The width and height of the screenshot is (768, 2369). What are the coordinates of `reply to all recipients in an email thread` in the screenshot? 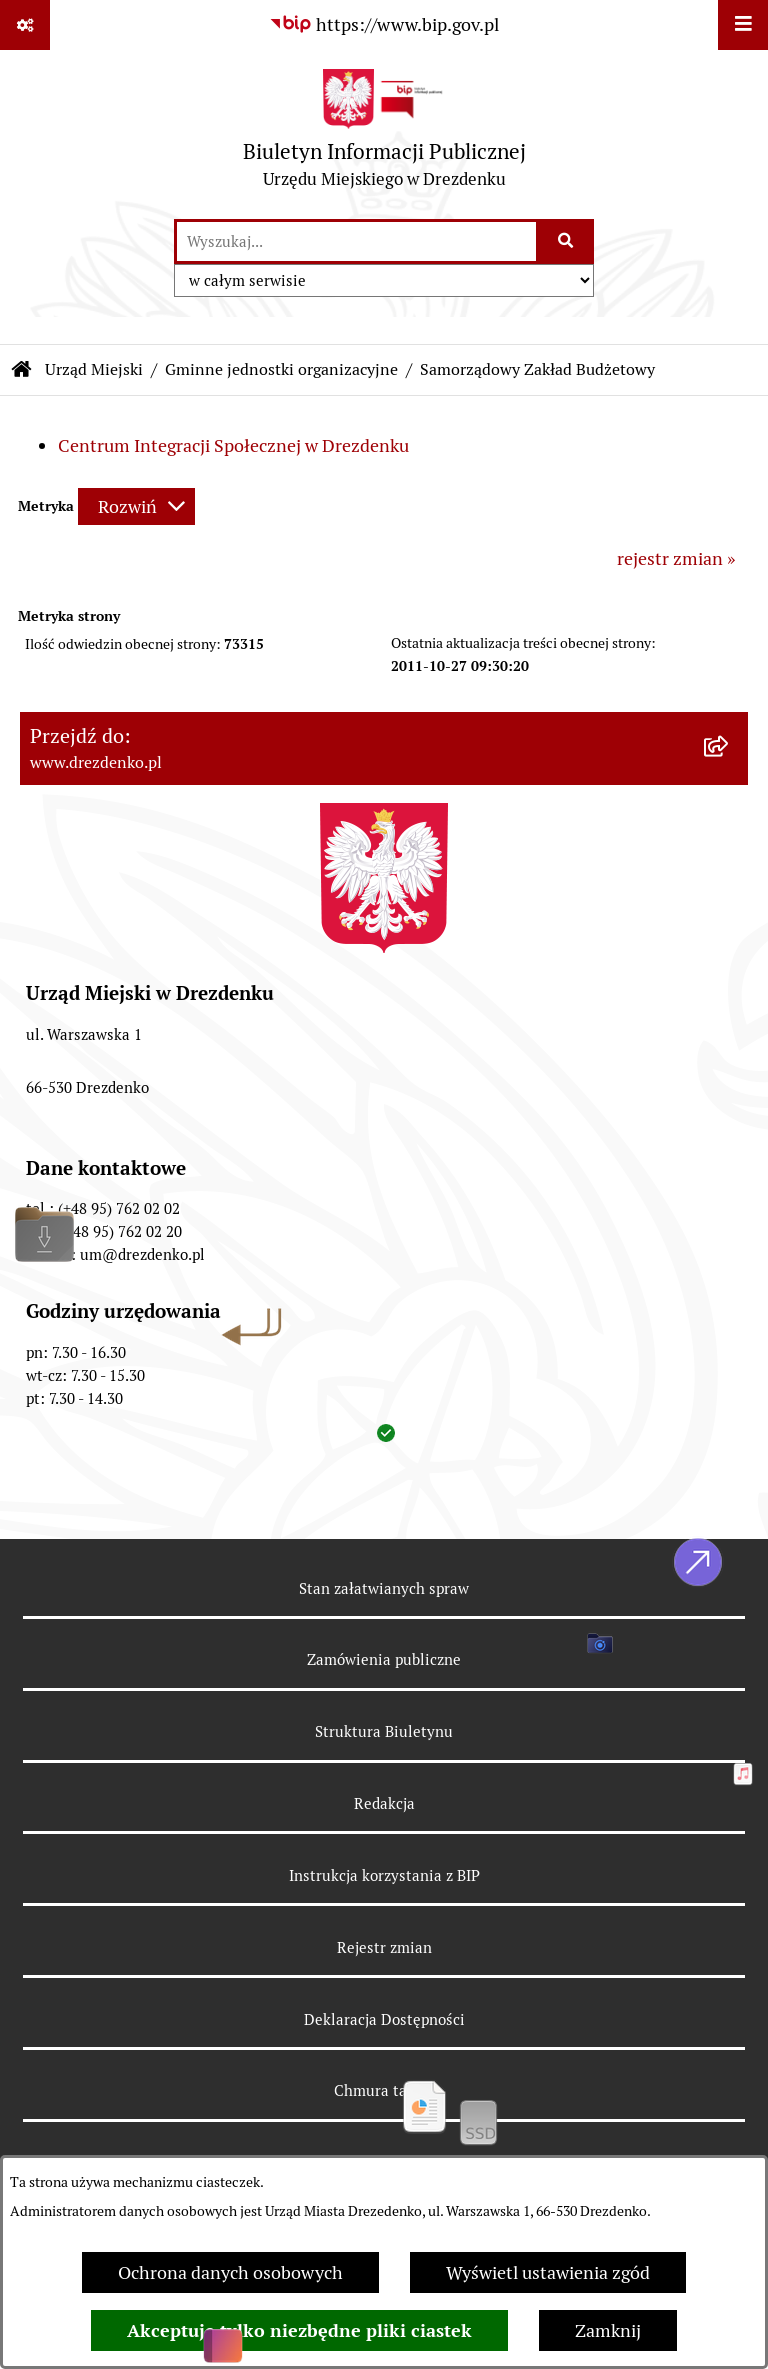 It's located at (250, 1326).